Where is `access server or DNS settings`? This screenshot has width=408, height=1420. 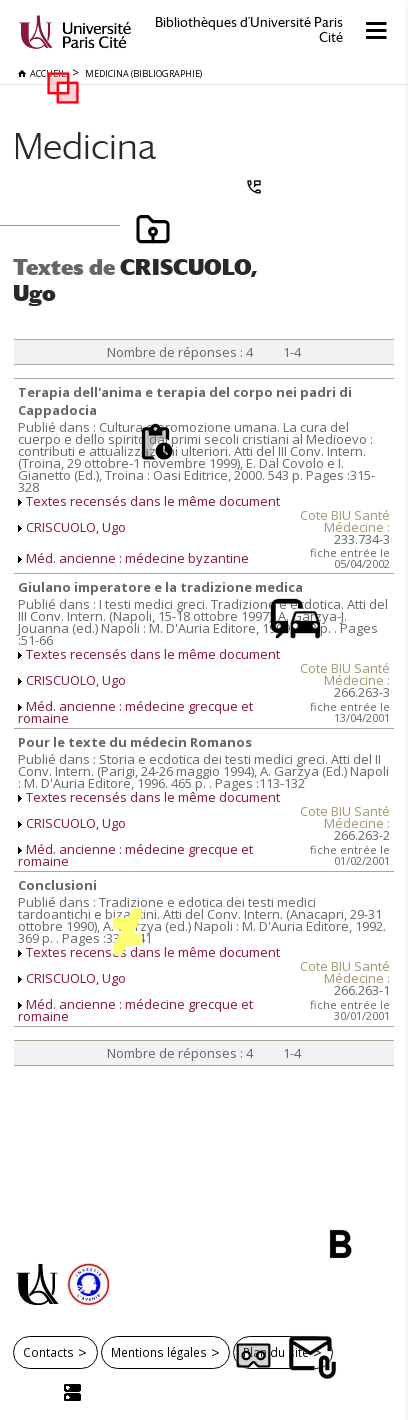
access server or DNS settings is located at coordinates (72, 1392).